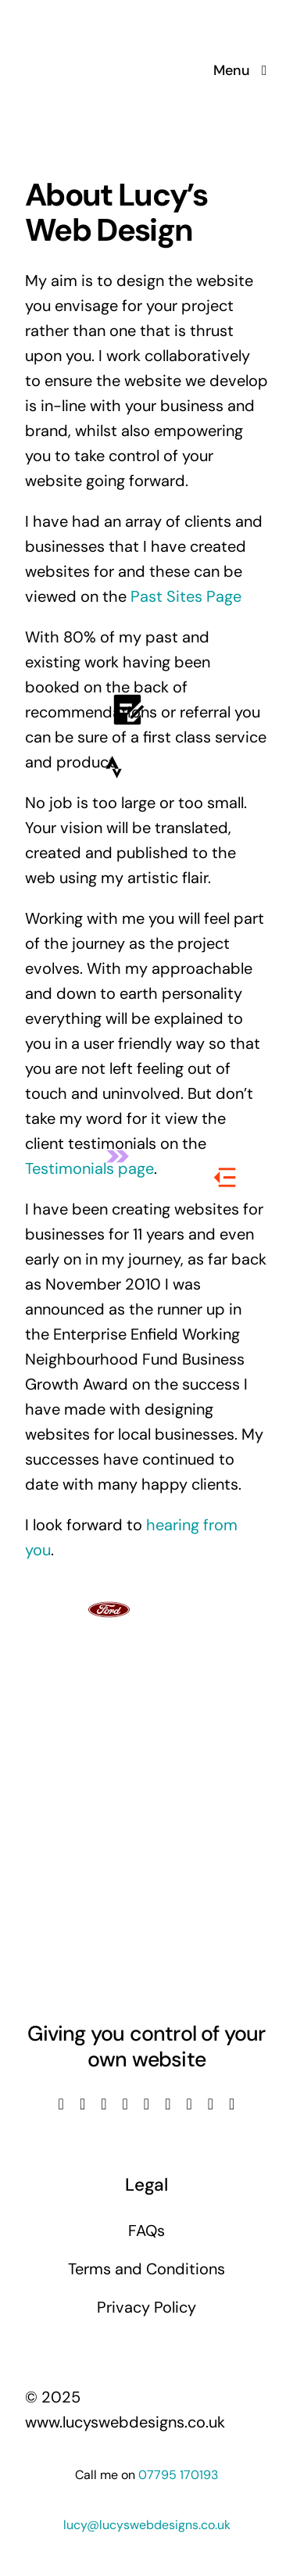 The width and height of the screenshot is (293, 2576). Describe the element at coordinates (224, 1177) in the screenshot. I see `collapse the sidebar menu` at that location.